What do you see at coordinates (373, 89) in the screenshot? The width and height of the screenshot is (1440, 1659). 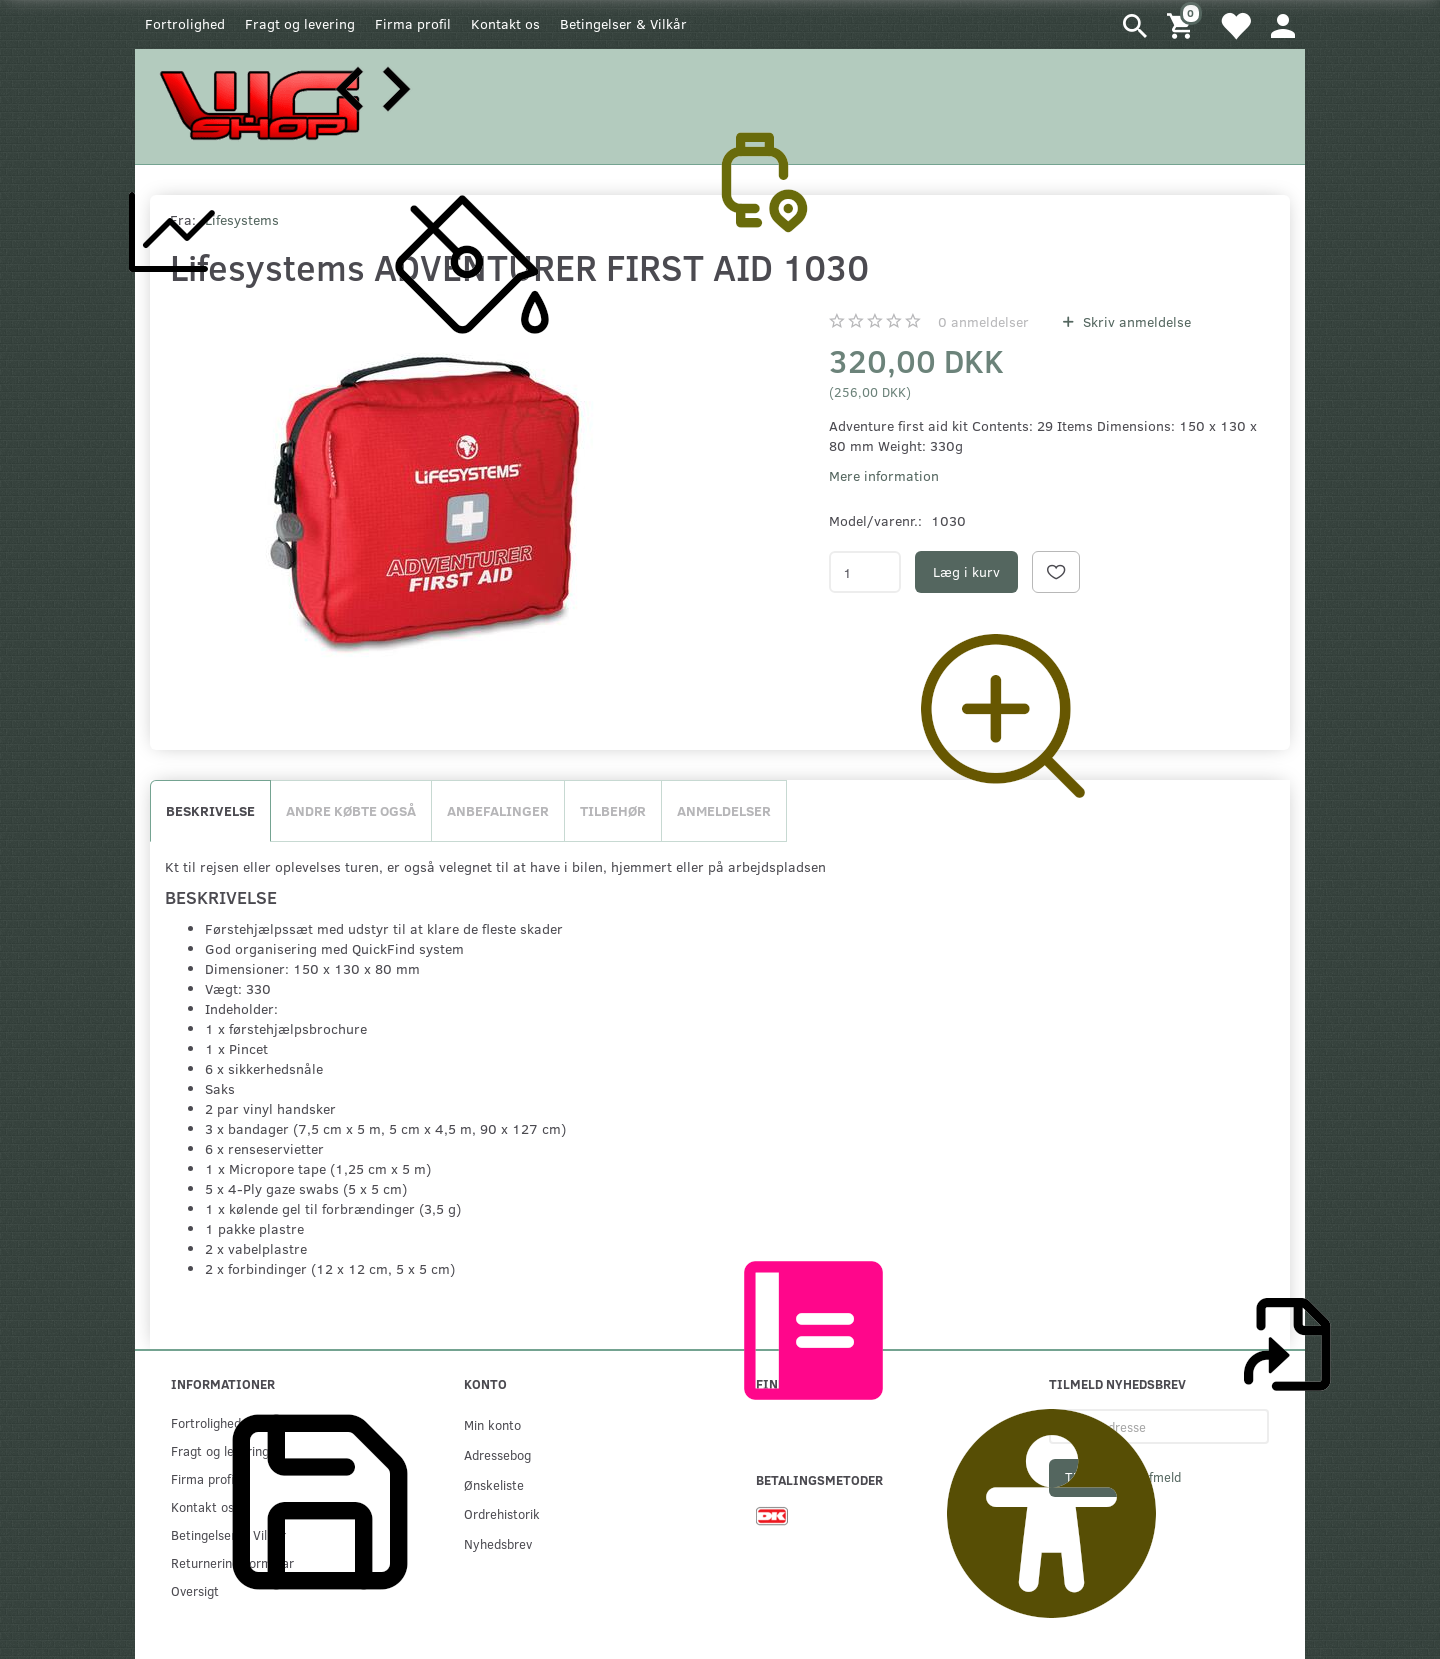 I see `view or edit source code` at bounding box center [373, 89].